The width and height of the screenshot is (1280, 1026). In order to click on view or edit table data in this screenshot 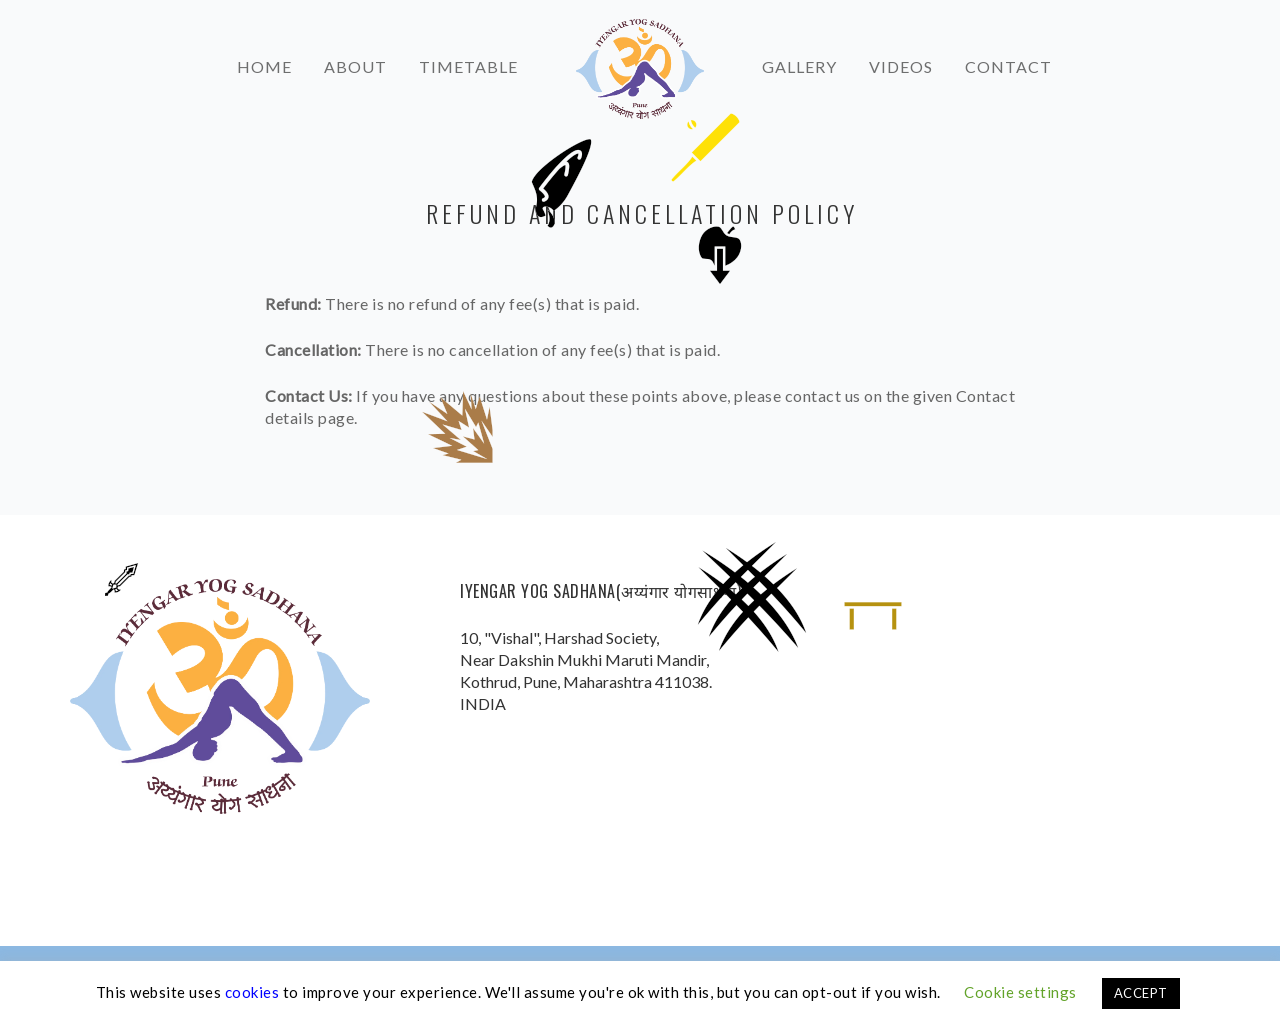, I will do `click(873, 601)`.